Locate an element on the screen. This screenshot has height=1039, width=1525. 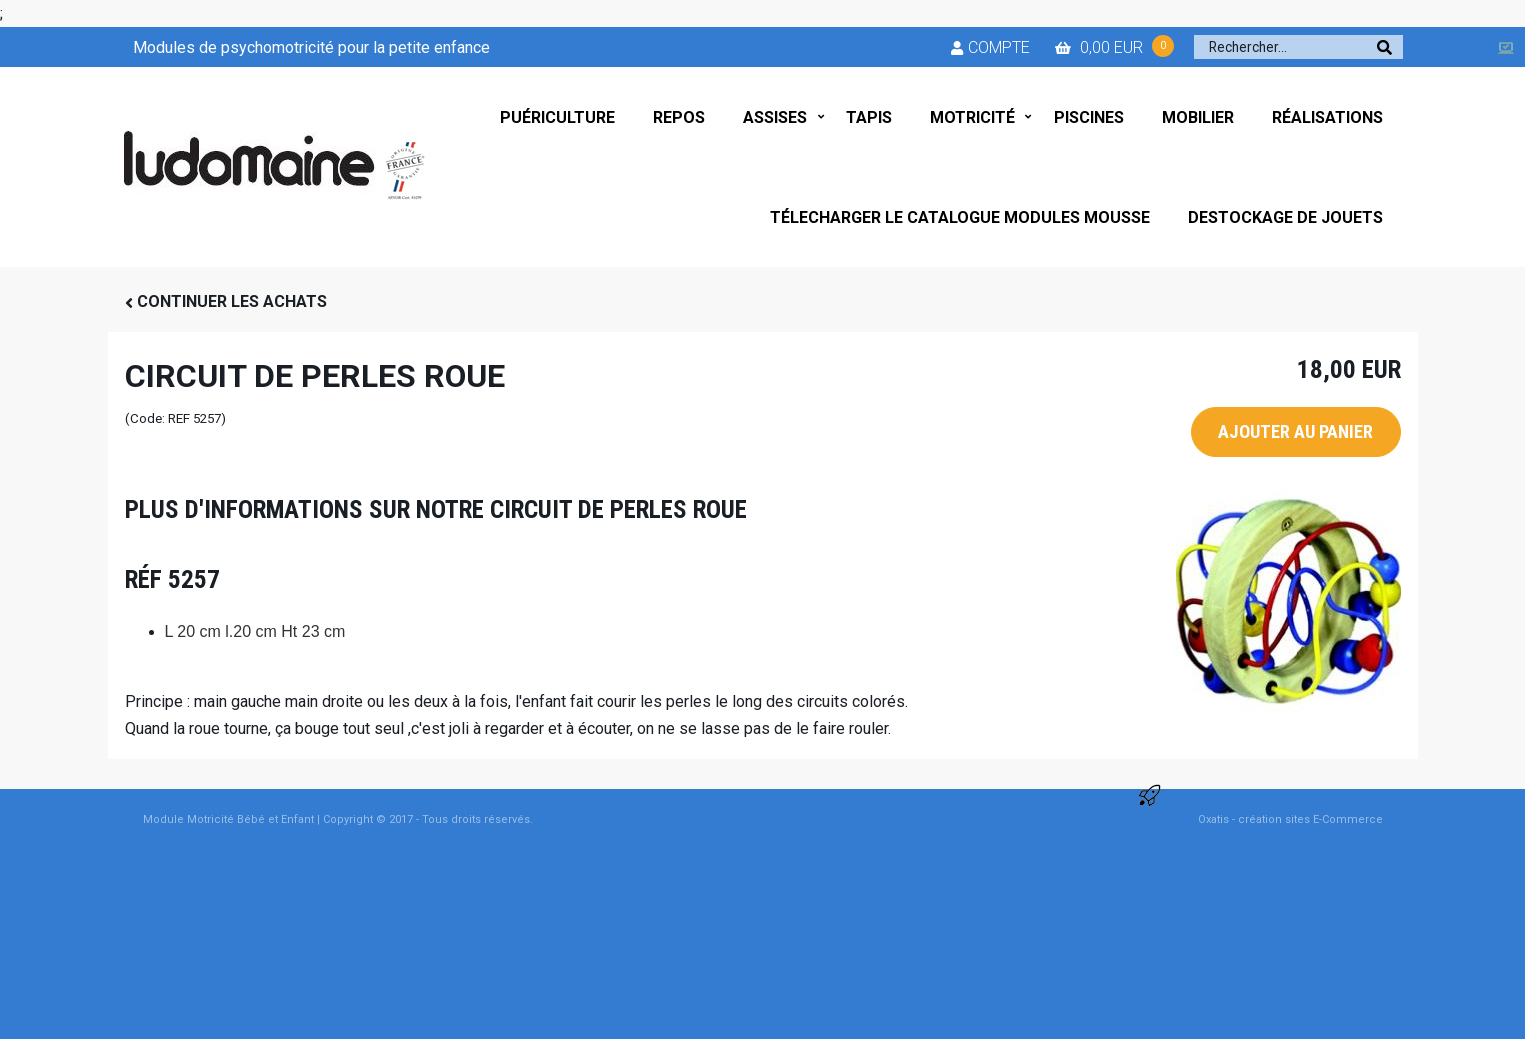
launch or deploy a project is located at coordinates (1149, 795).